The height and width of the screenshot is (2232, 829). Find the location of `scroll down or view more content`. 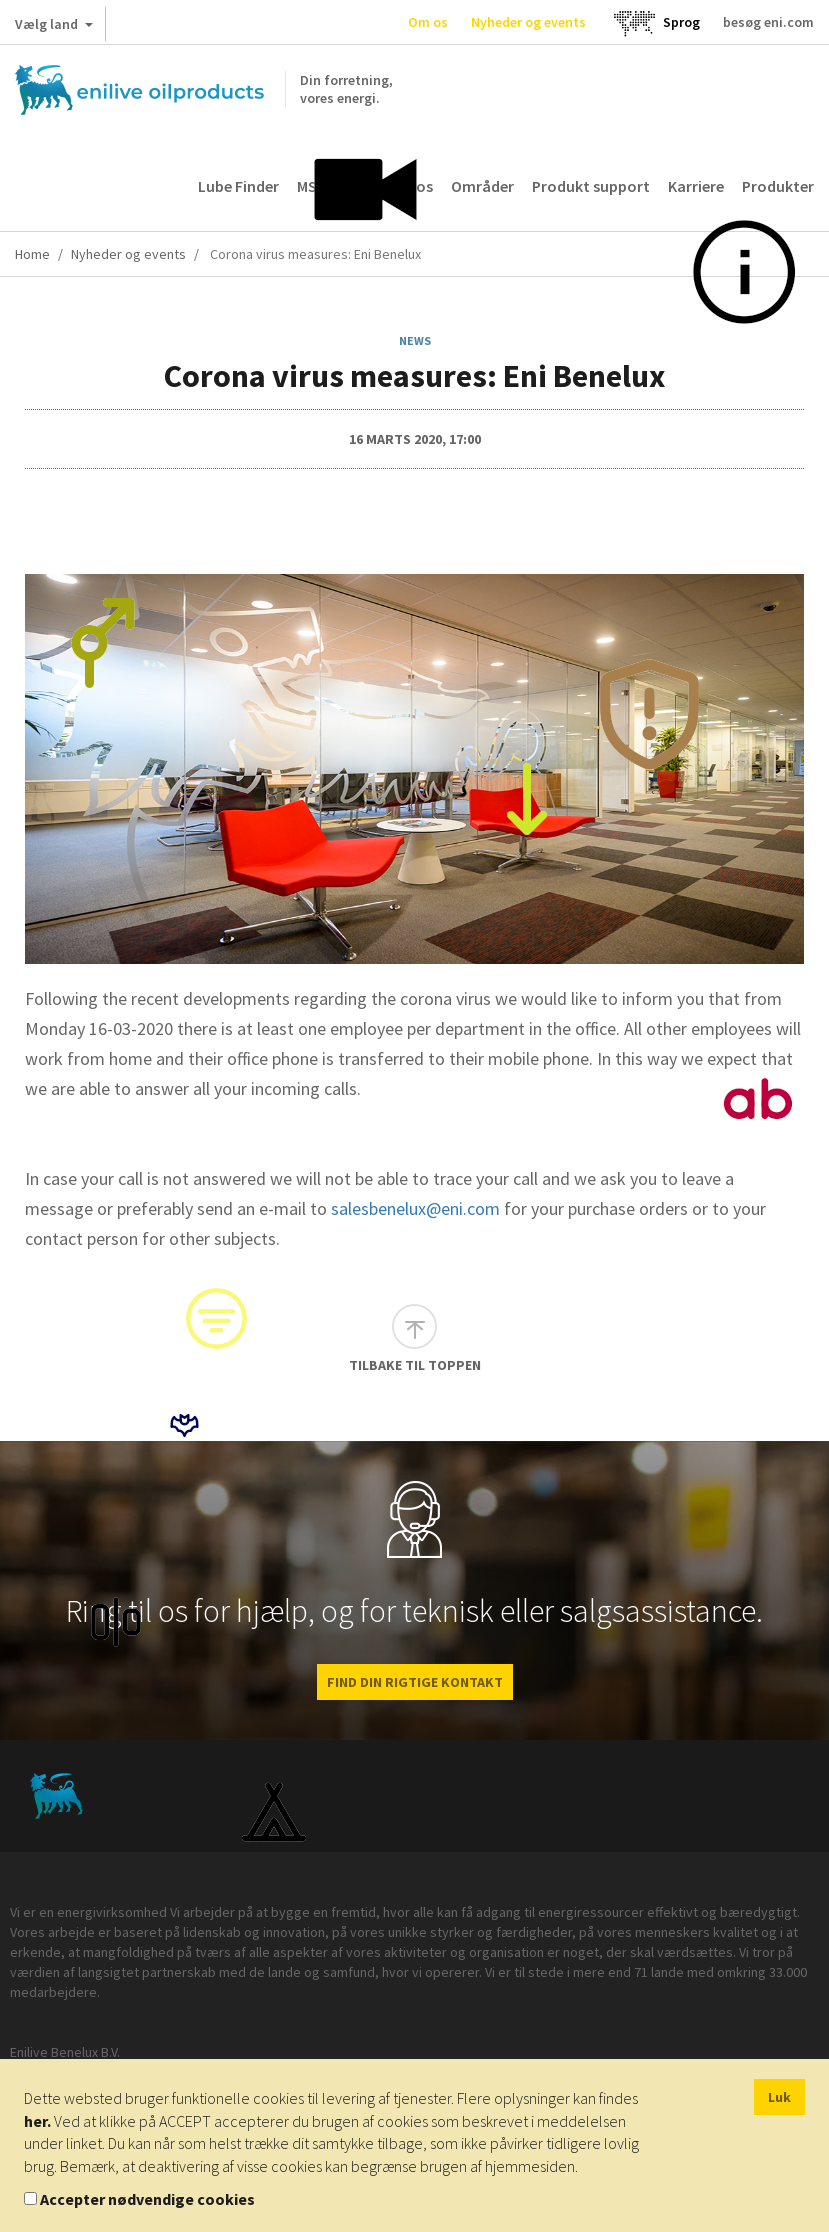

scroll down or view more content is located at coordinates (527, 799).